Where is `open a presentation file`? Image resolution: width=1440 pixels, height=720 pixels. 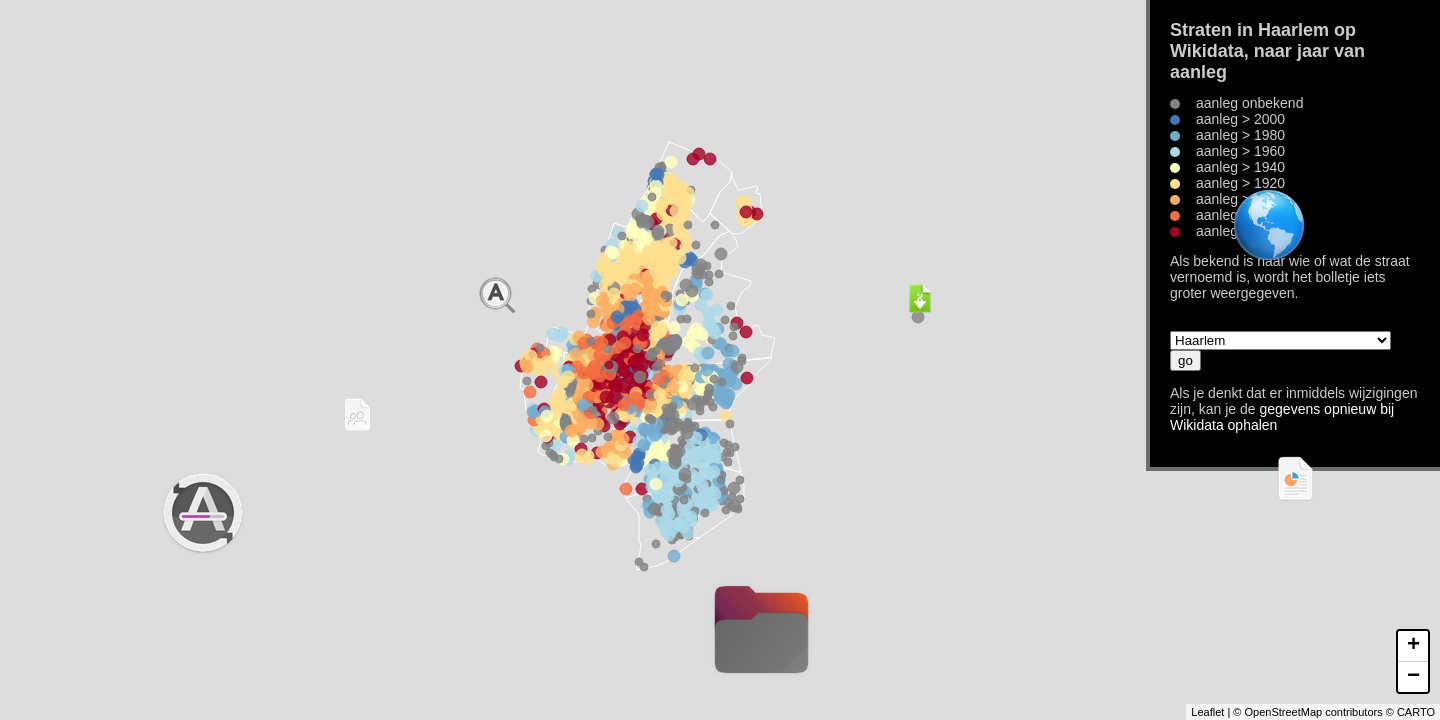
open a presentation file is located at coordinates (1295, 478).